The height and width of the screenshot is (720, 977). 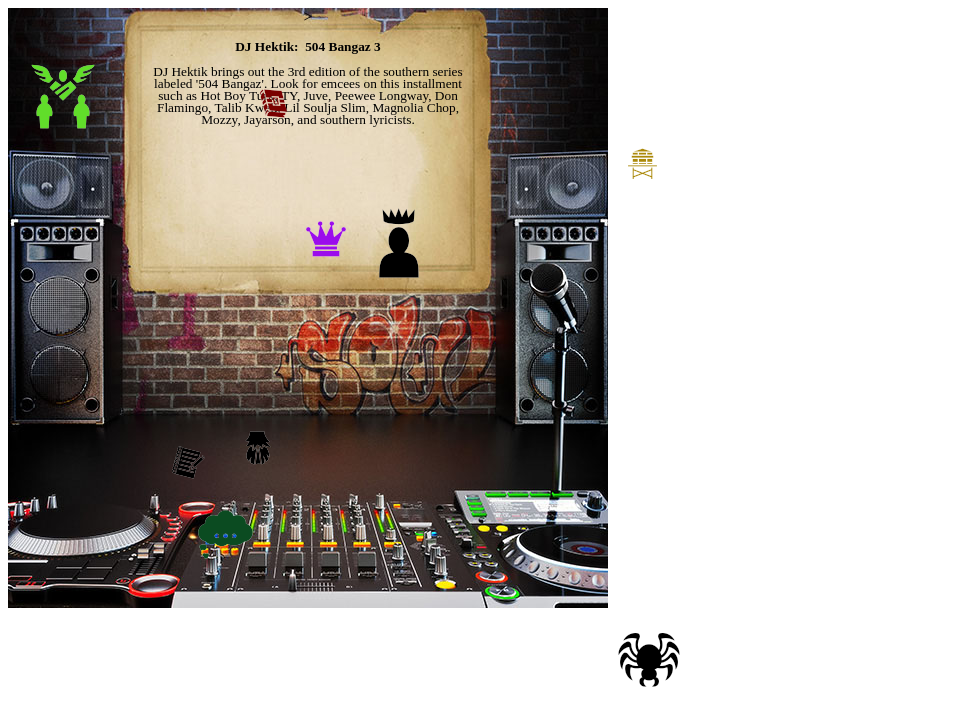 What do you see at coordinates (398, 242) in the screenshot?
I see `indicates player with highest rank or score` at bounding box center [398, 242].